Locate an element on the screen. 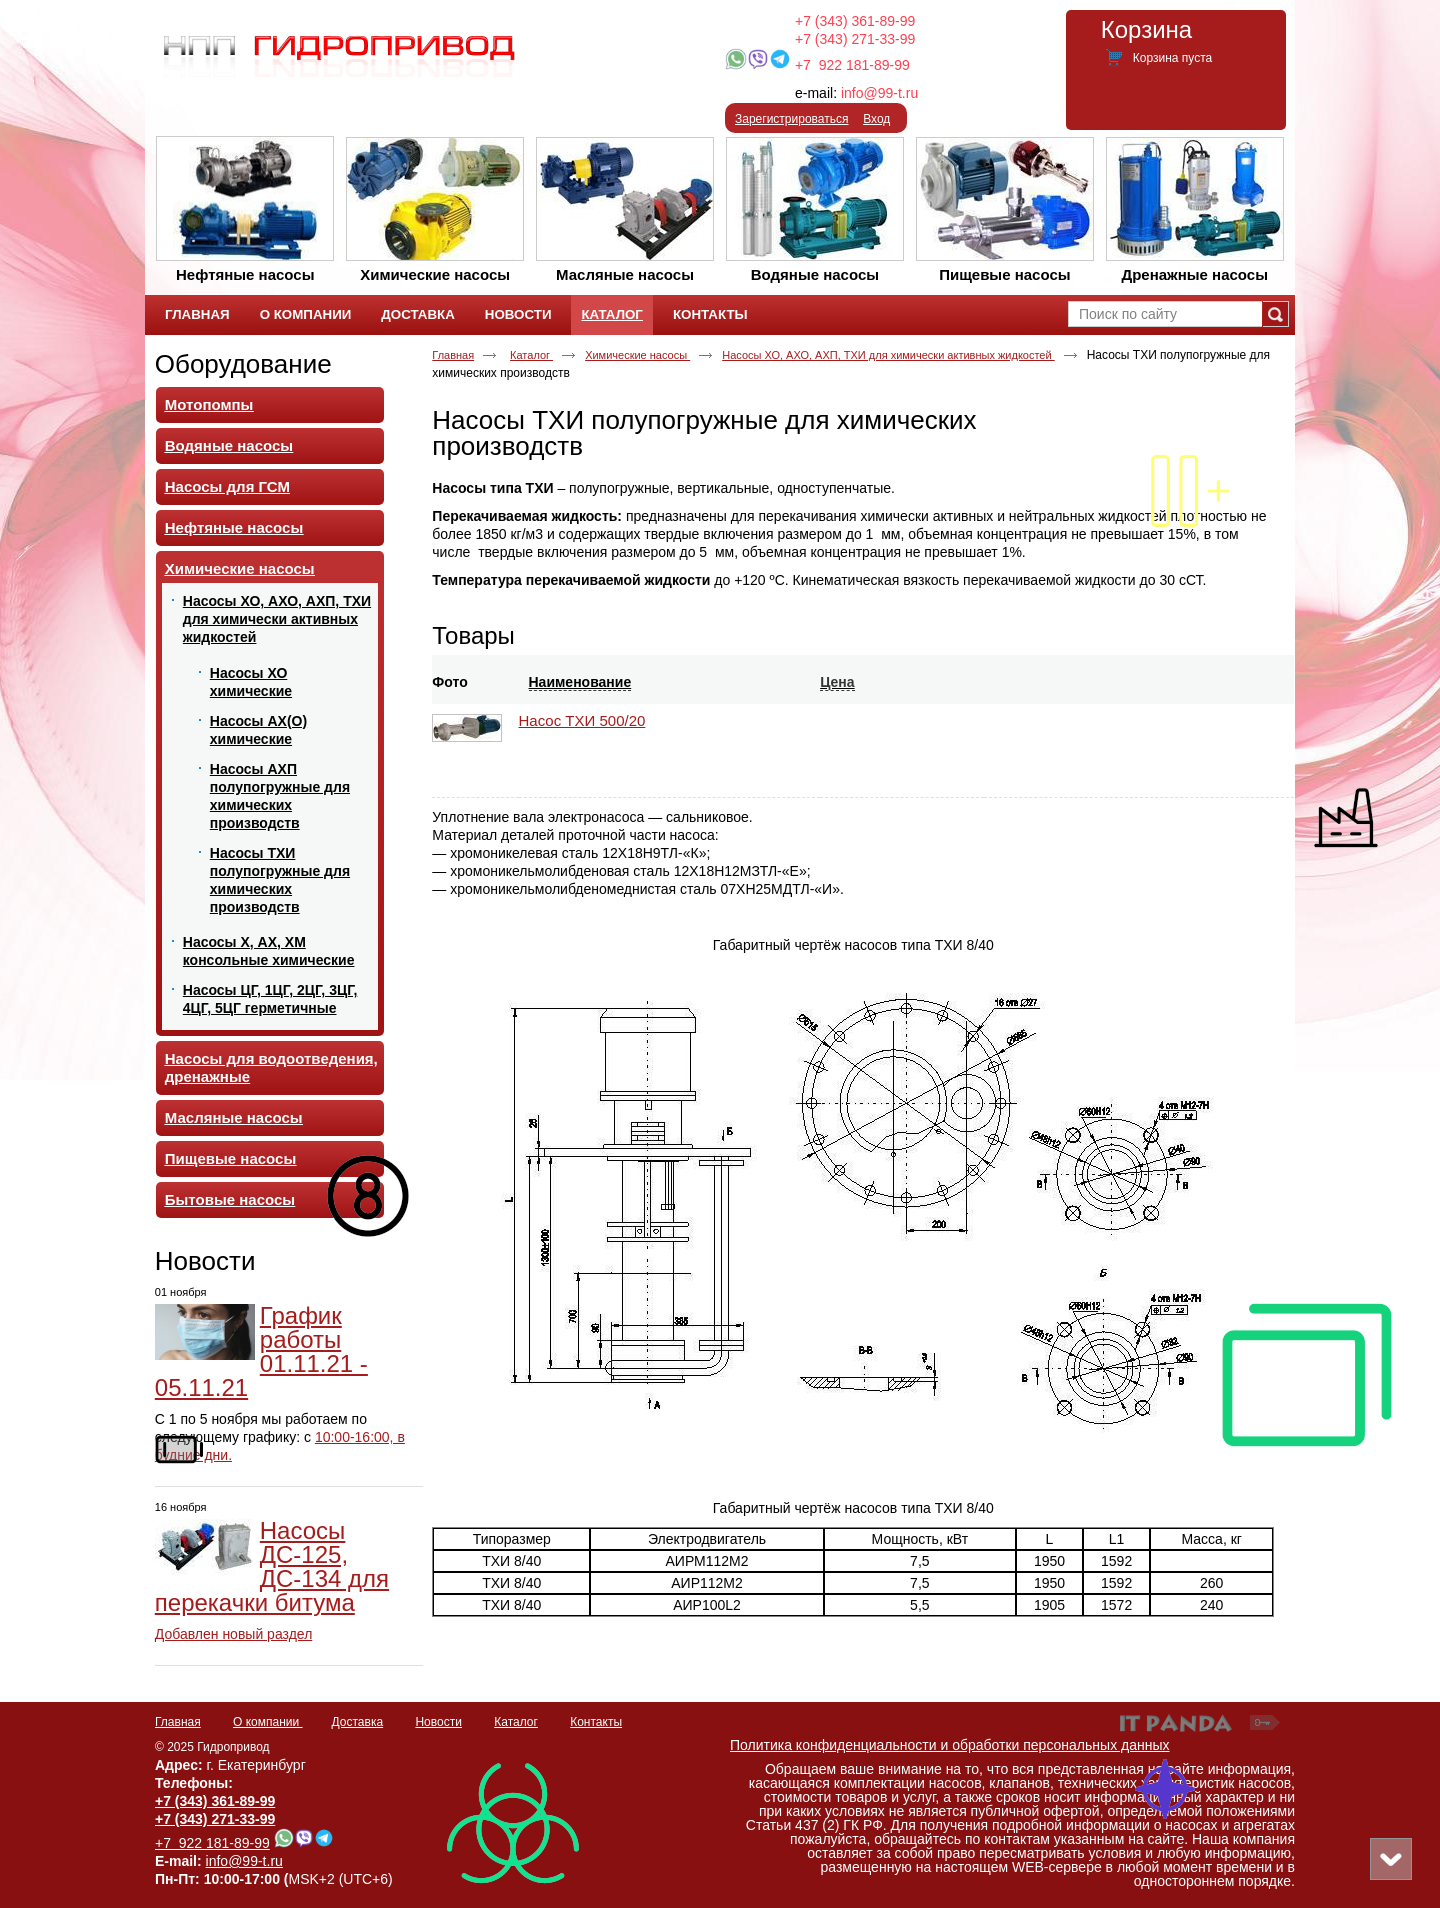  indicates low battery level is located at coordinates (178, 1449).